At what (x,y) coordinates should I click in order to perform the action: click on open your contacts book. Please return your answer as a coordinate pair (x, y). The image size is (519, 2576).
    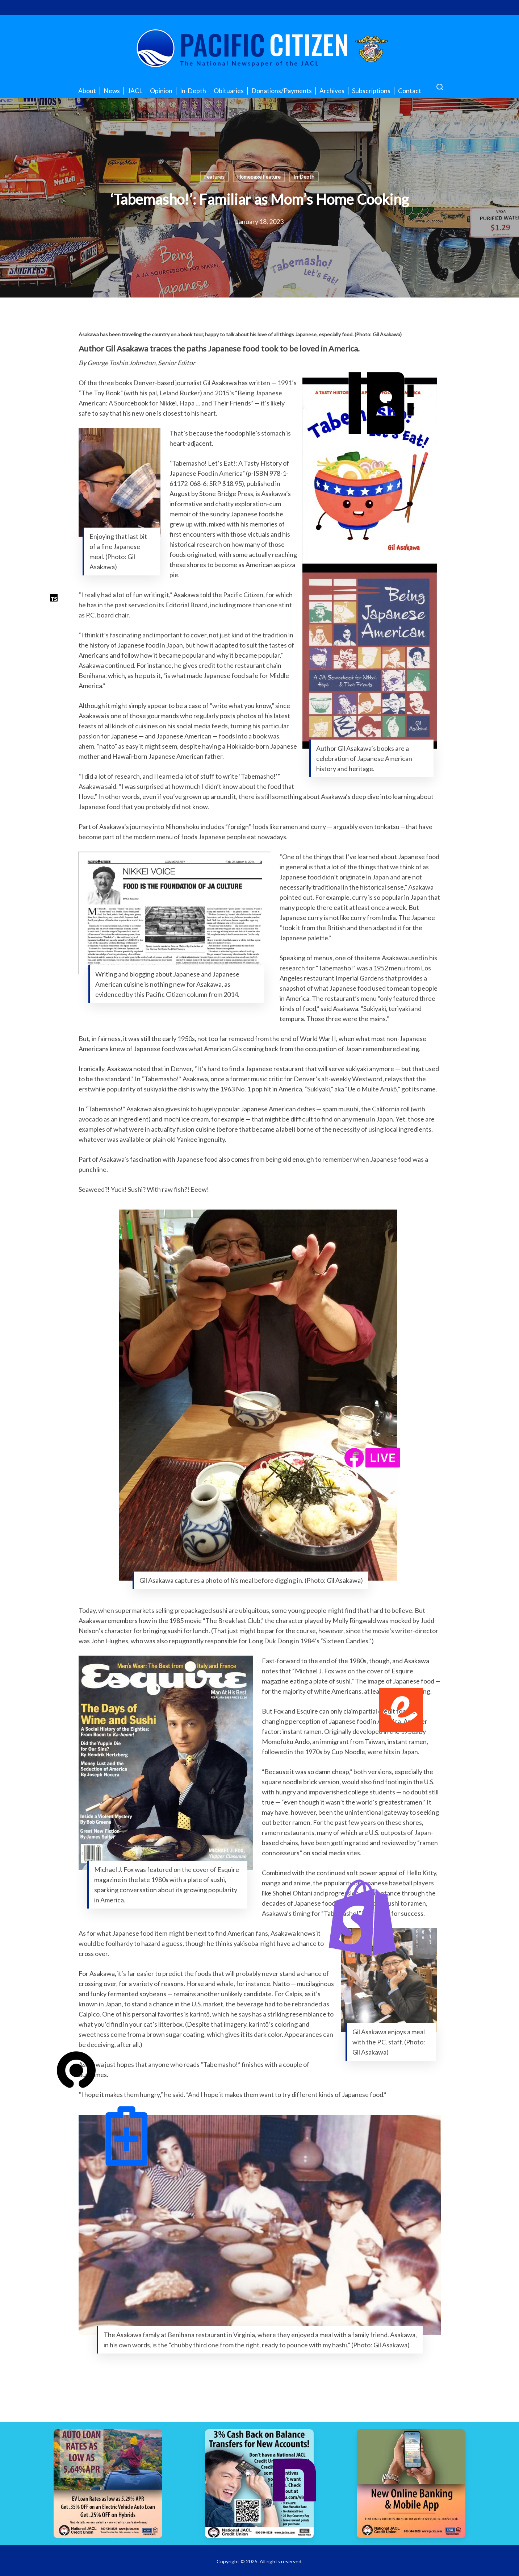
    Looking at the image, I should click on (376, 403).